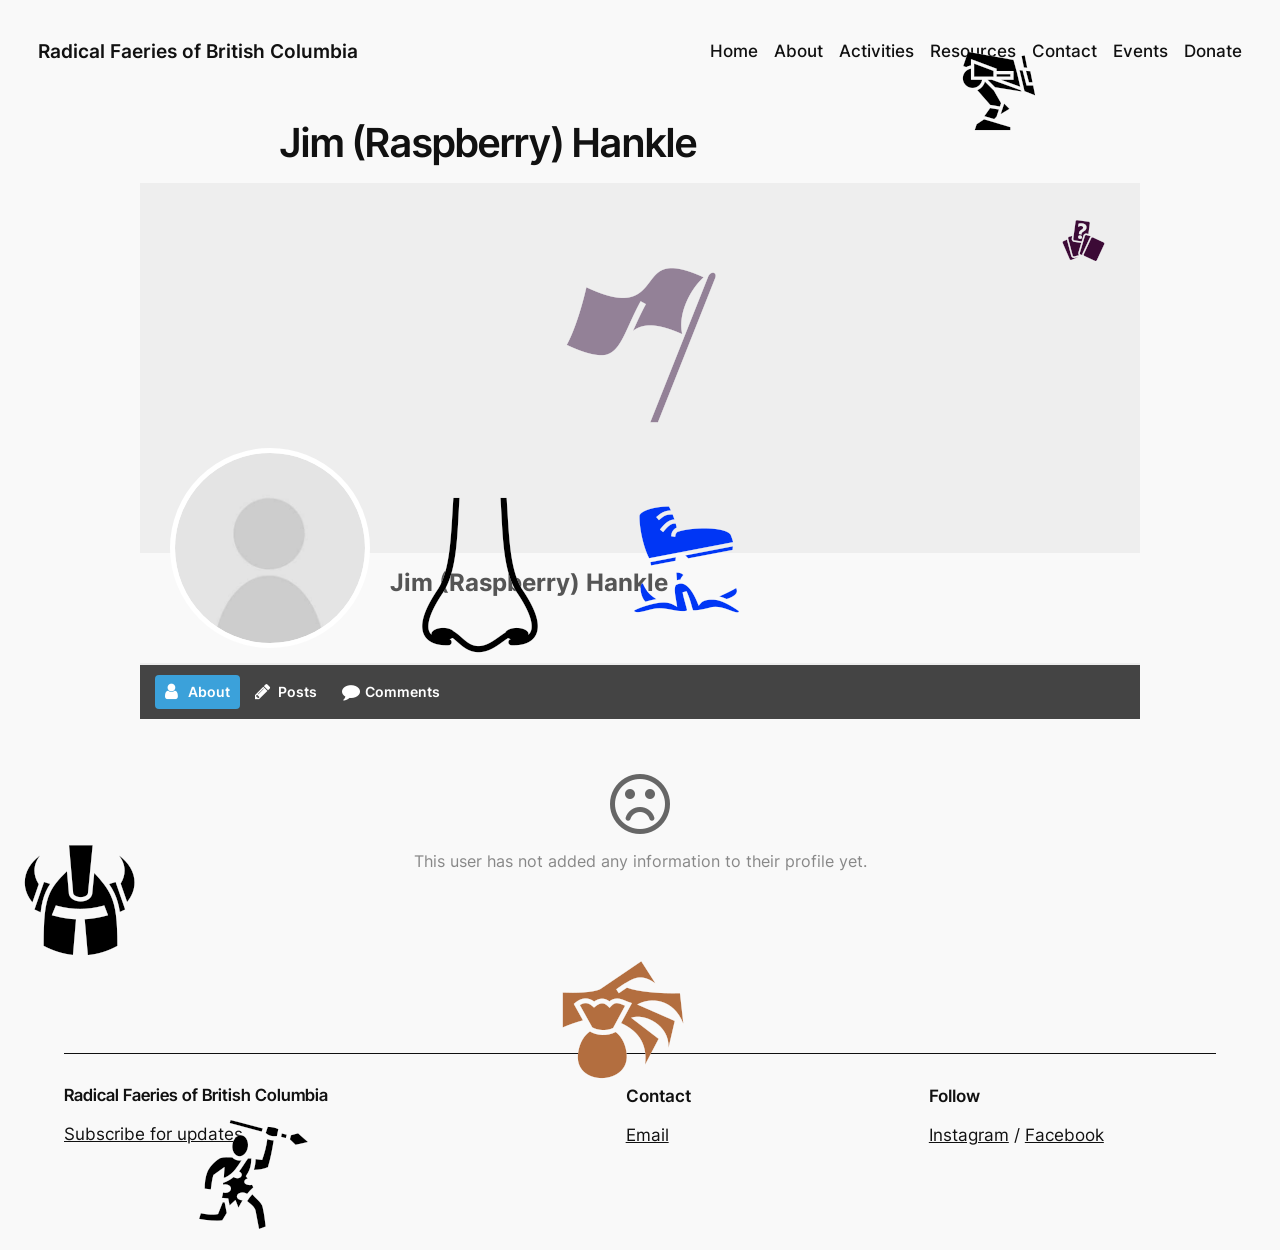 The width and height of the screenshot is (1280, 1250). I want to click on explore the map on foot, so click(999, 91).